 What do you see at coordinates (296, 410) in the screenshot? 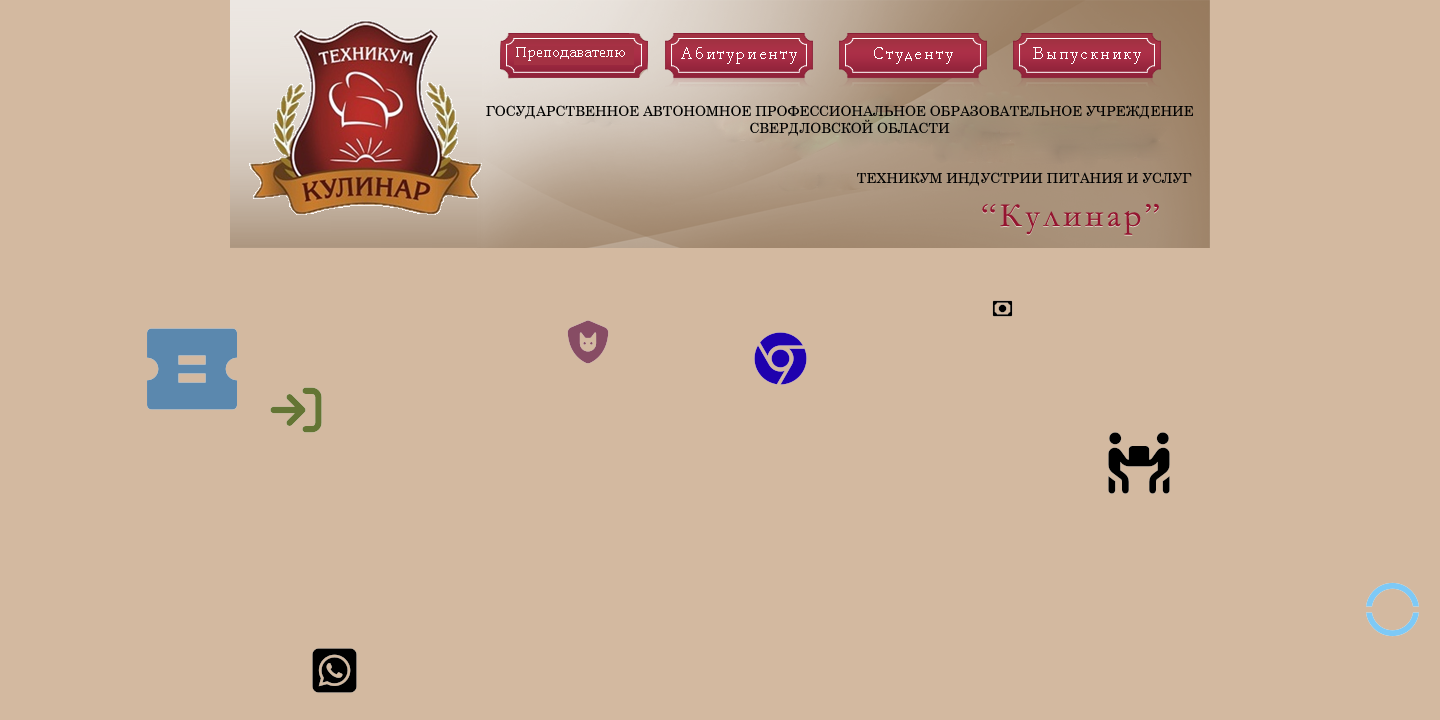
I see `sign in to your account` at bounding box center [296, 410].